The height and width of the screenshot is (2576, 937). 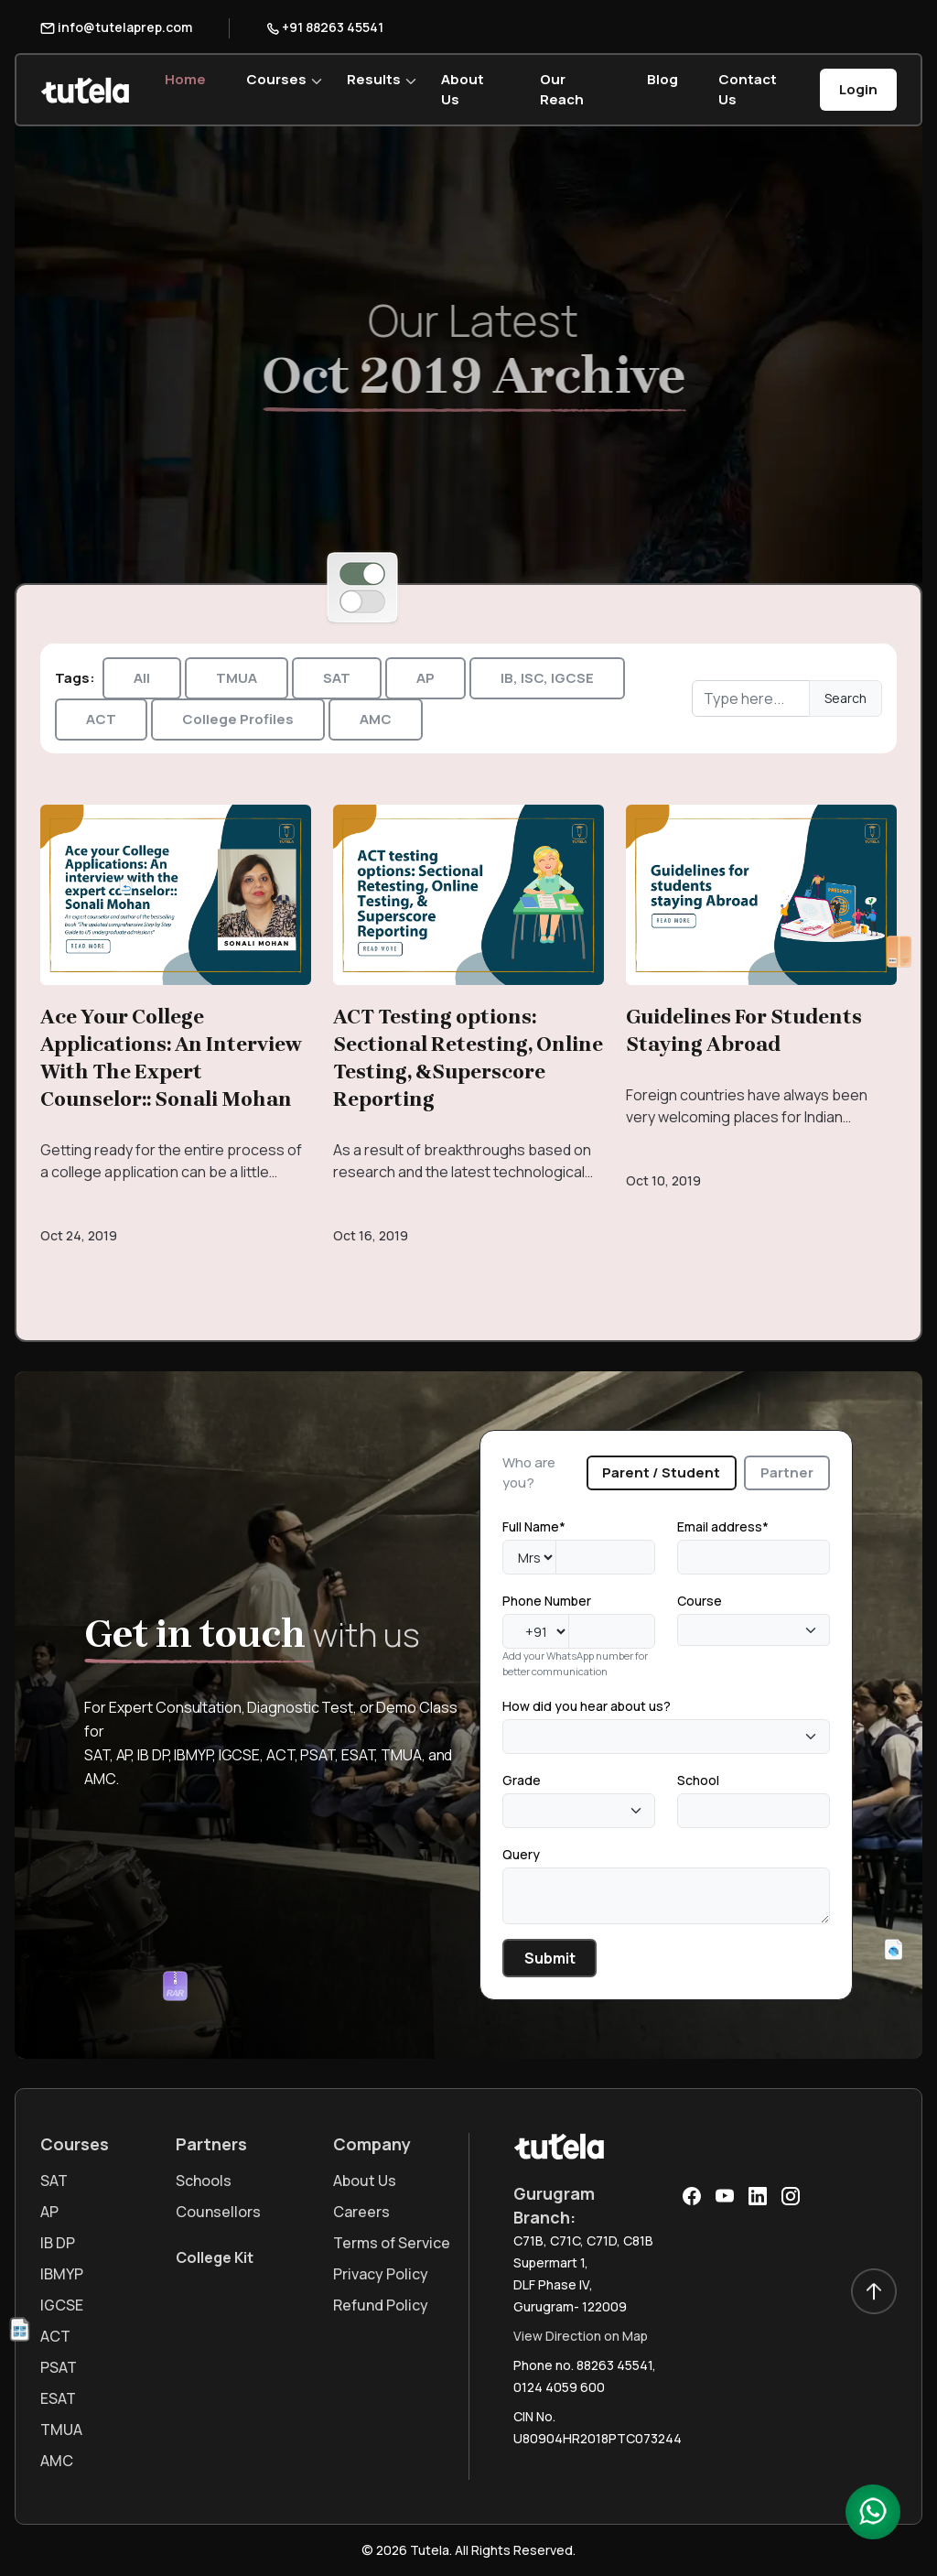 I want to click on libreoffice master document file type, so click(x=19, y=2329).